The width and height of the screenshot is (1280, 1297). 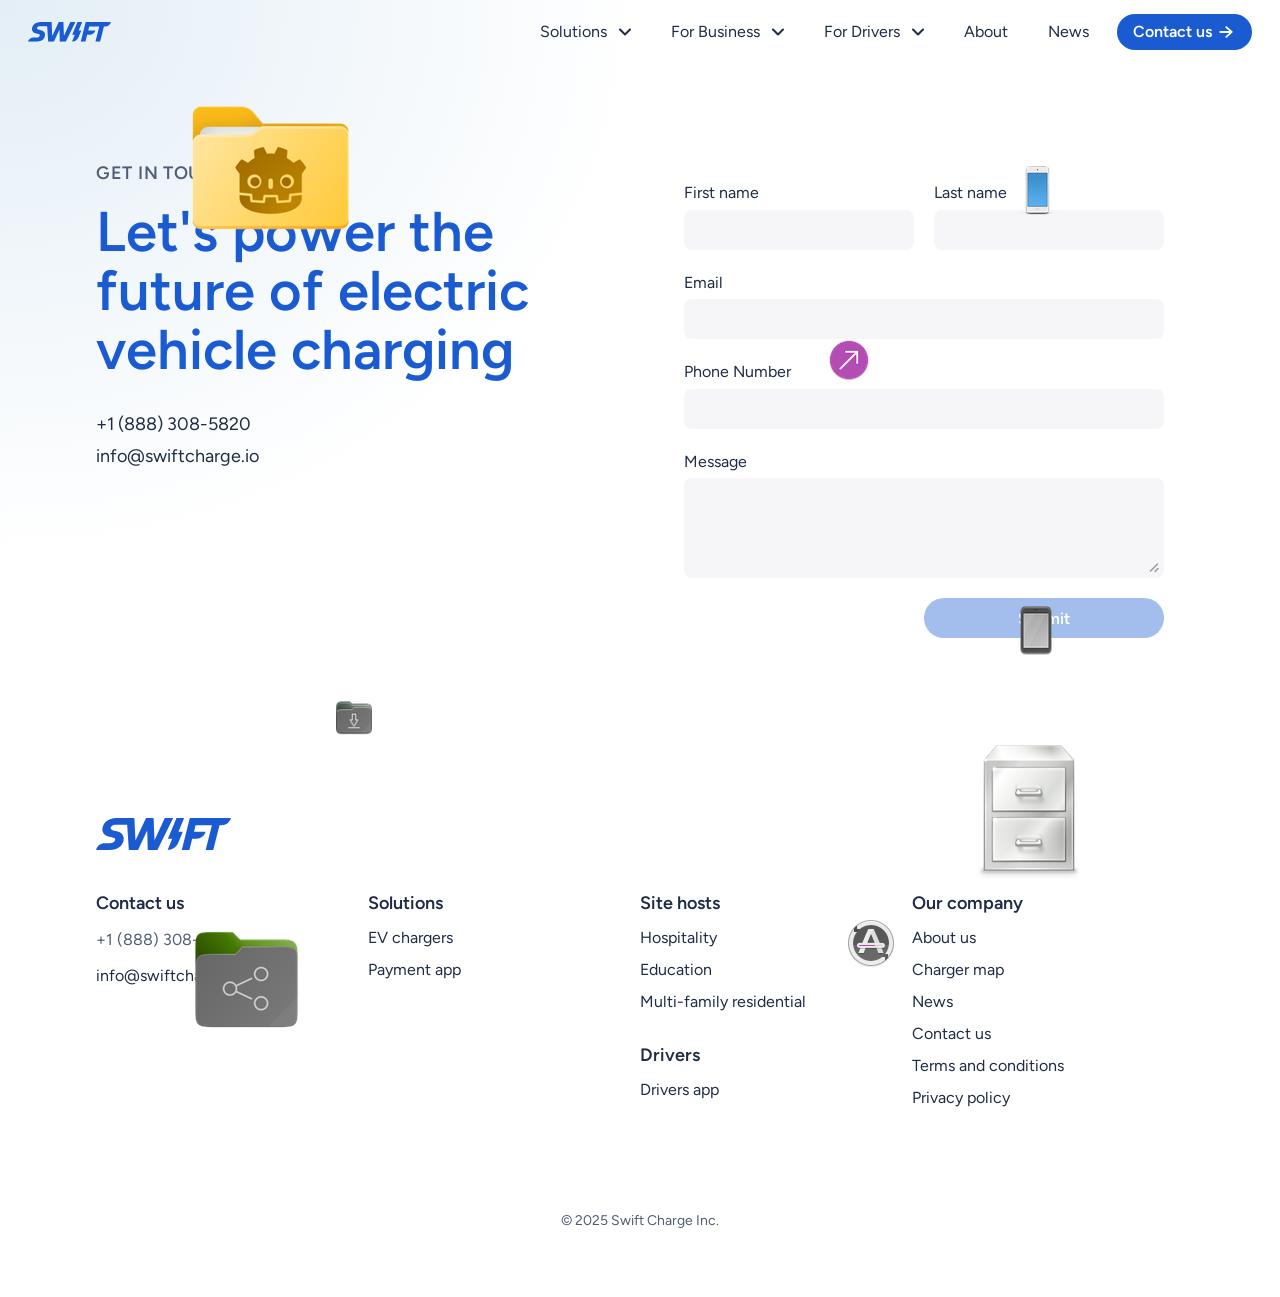 What do you see at coordinates (1029, 812) in the screenshot?
I see `open the file manager application` at bounding box center [1029, 812].